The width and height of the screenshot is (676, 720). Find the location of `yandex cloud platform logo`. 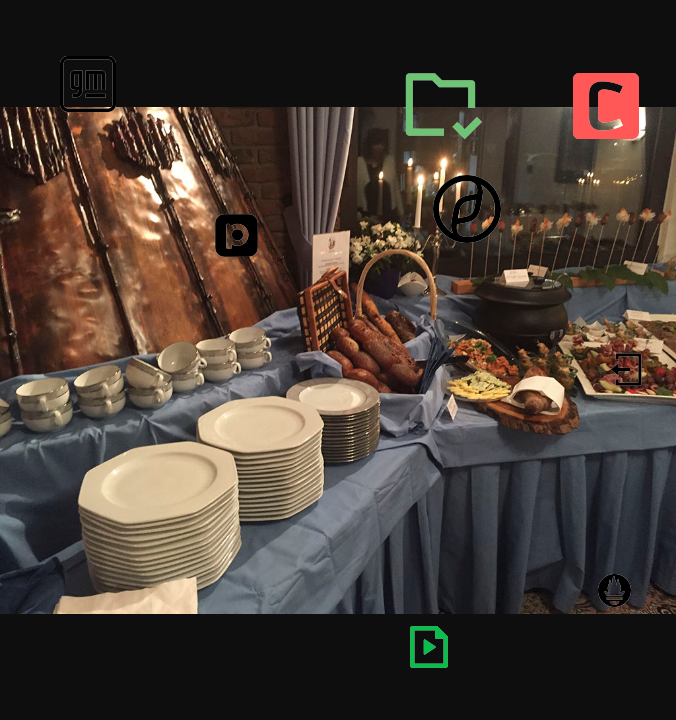

yandex cloud platform logo is located at coordinates (467, 209).